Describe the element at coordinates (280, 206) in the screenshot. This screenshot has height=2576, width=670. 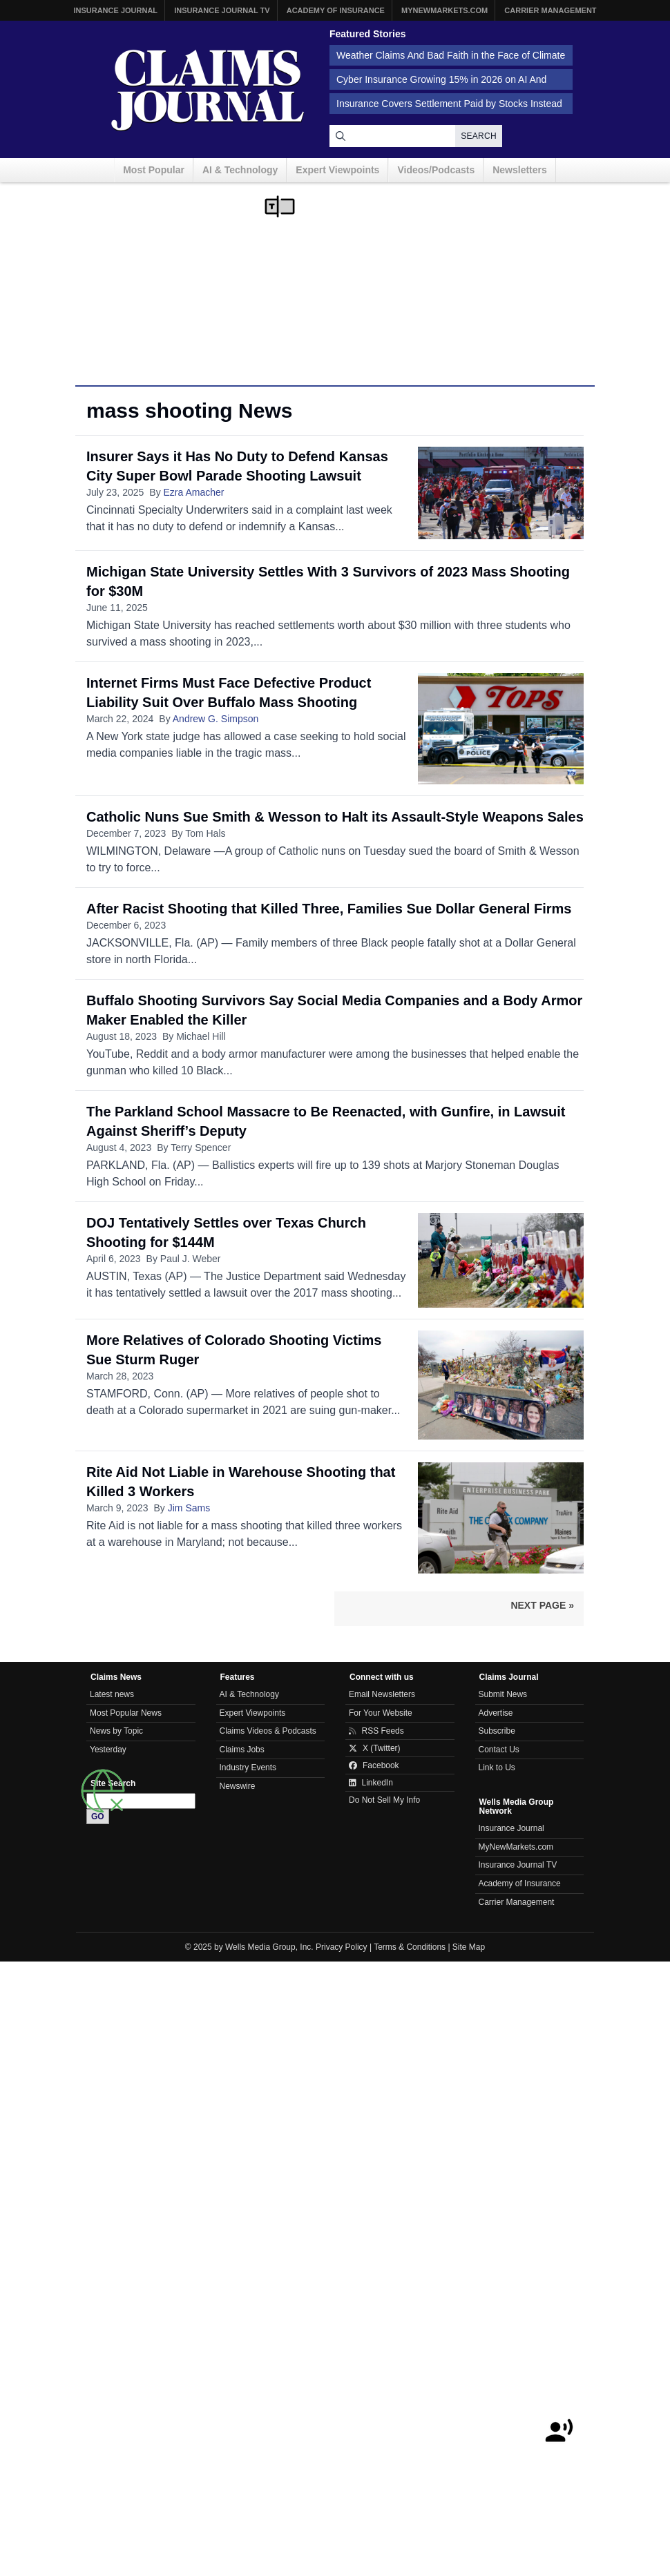
I see `insert a text input field` at that location.